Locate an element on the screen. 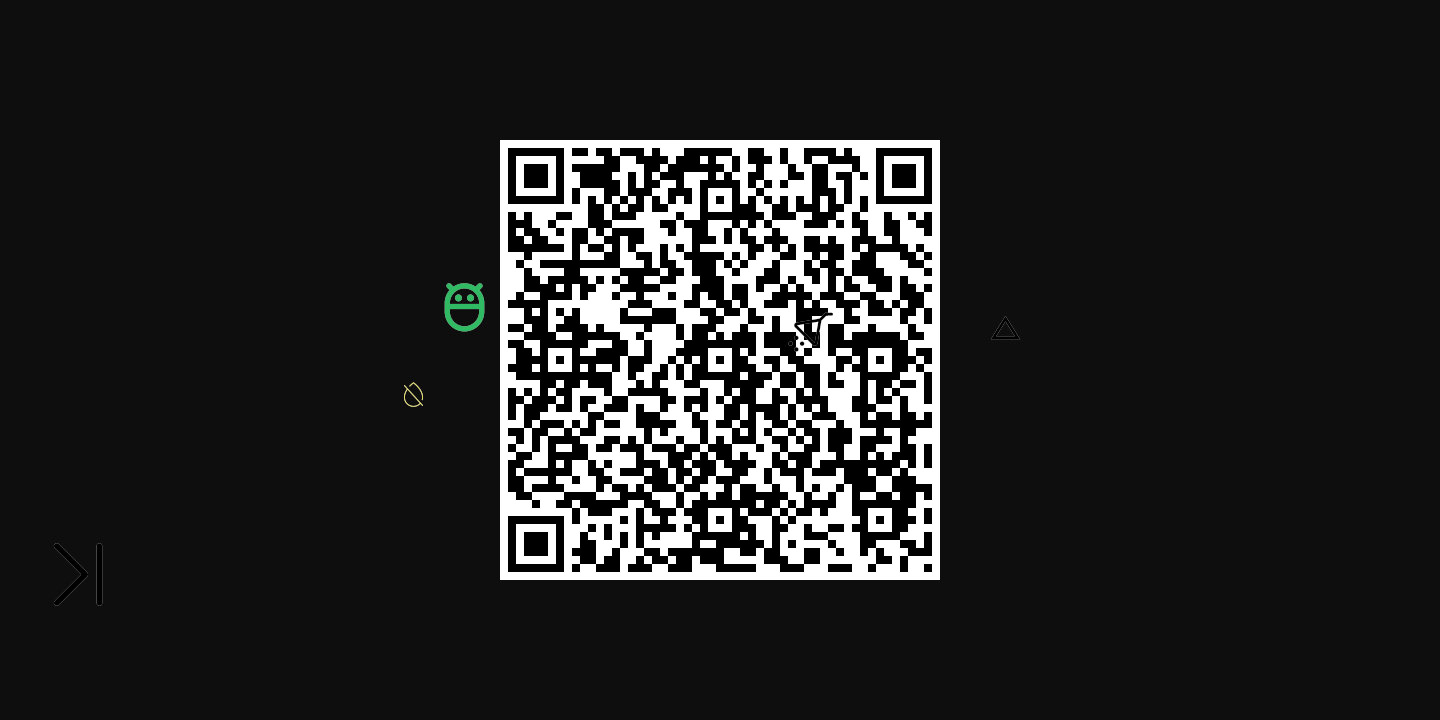 This screenshot has height=720, width=1440. access bathroom or shower facilities is located at coordinates (810, 330).